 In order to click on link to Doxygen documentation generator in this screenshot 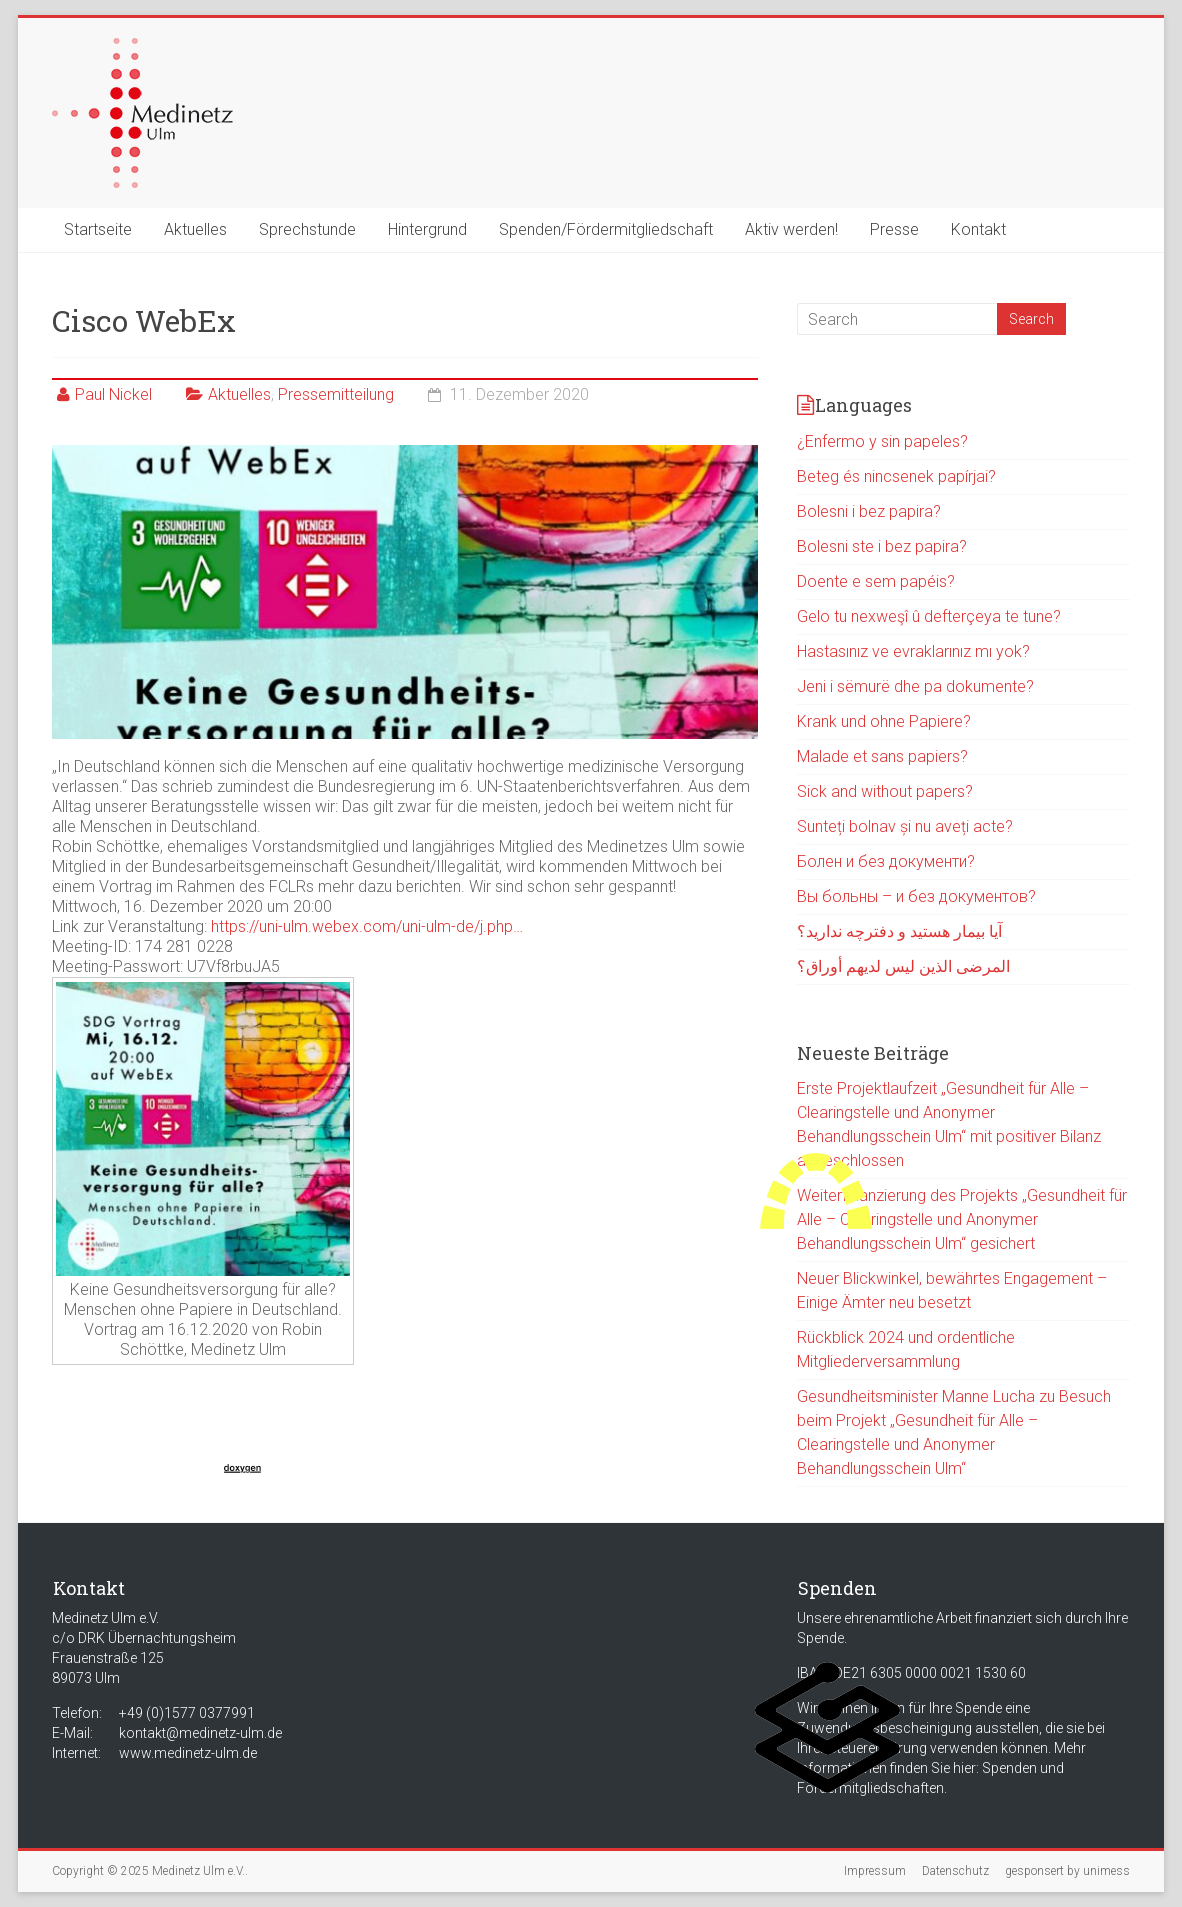, I will do `click(242, 1468)`.